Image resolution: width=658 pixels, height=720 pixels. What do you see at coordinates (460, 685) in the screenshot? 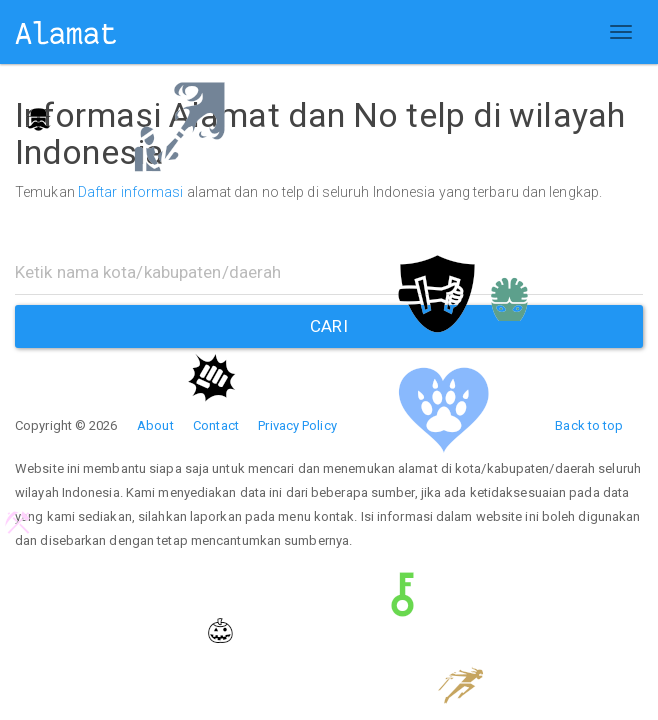
I see `indicates a speed or agility-based game mode` at bounding box center [460, 685].